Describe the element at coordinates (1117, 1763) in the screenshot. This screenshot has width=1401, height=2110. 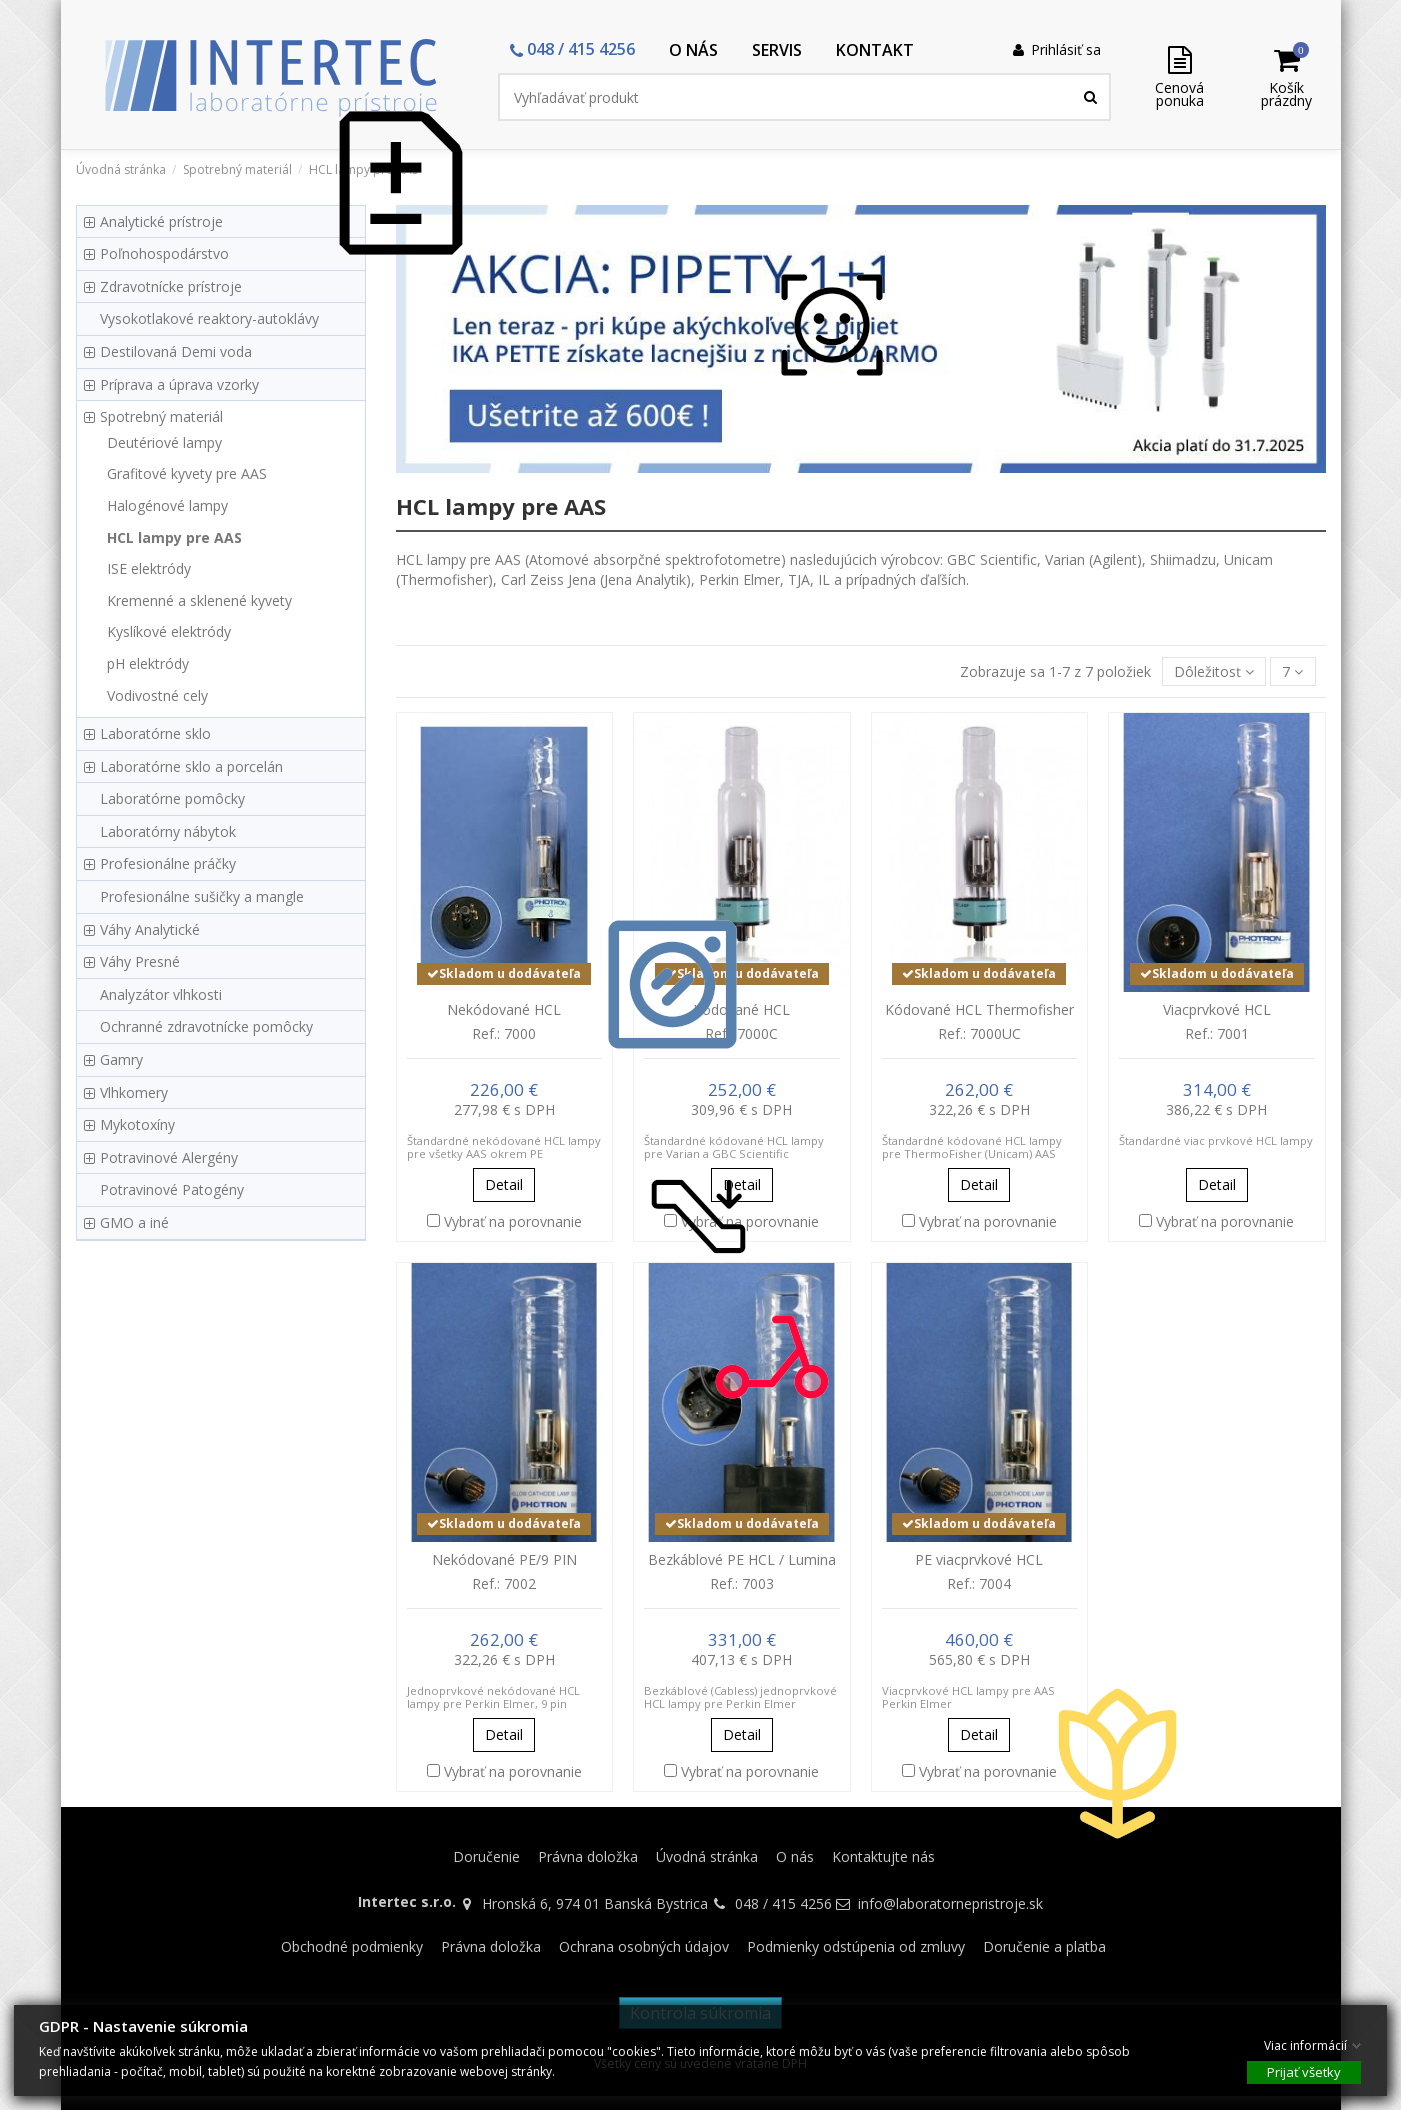
I see `access garden or plant care features` at that location.